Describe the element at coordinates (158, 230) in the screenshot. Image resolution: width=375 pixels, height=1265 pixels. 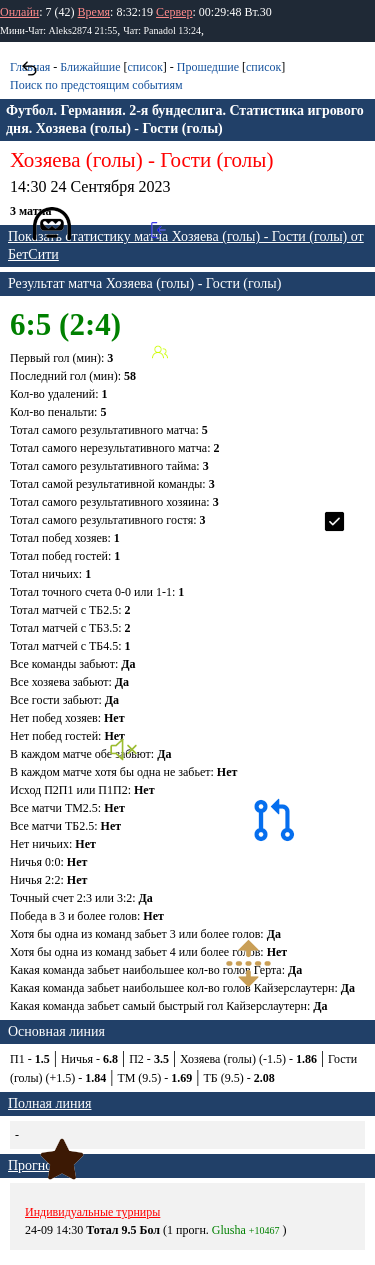
I see `sign in to your account` at that location.